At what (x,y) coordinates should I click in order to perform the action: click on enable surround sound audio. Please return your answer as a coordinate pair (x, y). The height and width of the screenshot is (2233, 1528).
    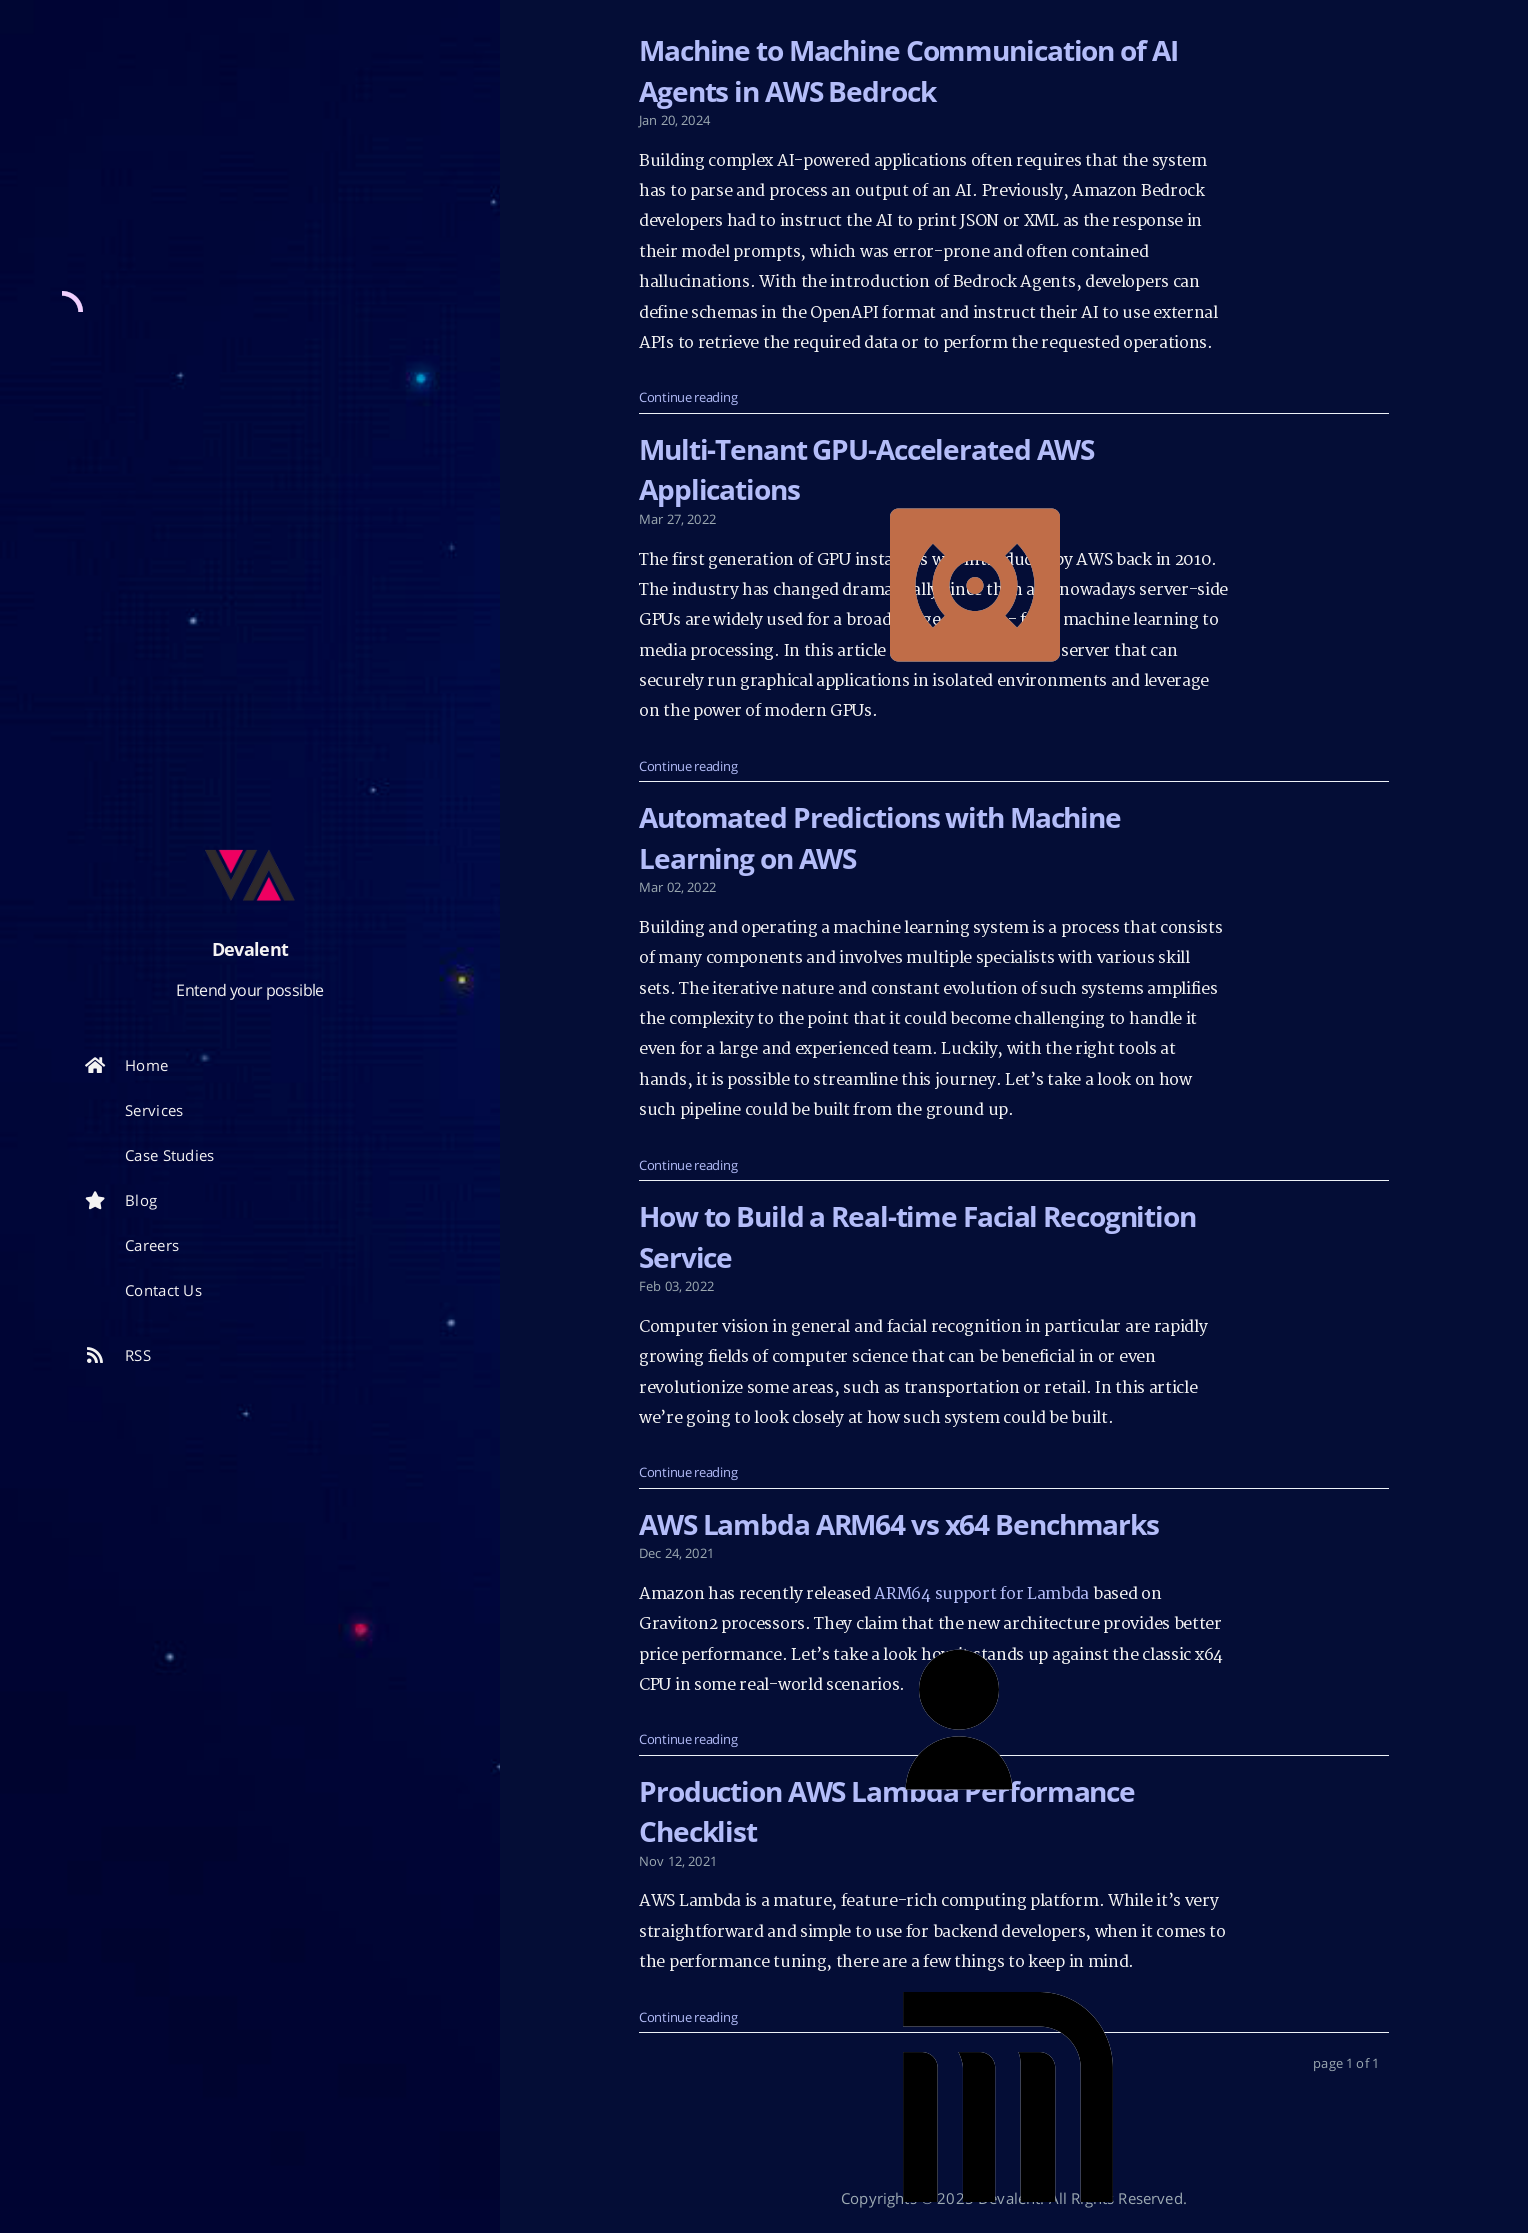
    Looking at the image, I should click on (975, 585).